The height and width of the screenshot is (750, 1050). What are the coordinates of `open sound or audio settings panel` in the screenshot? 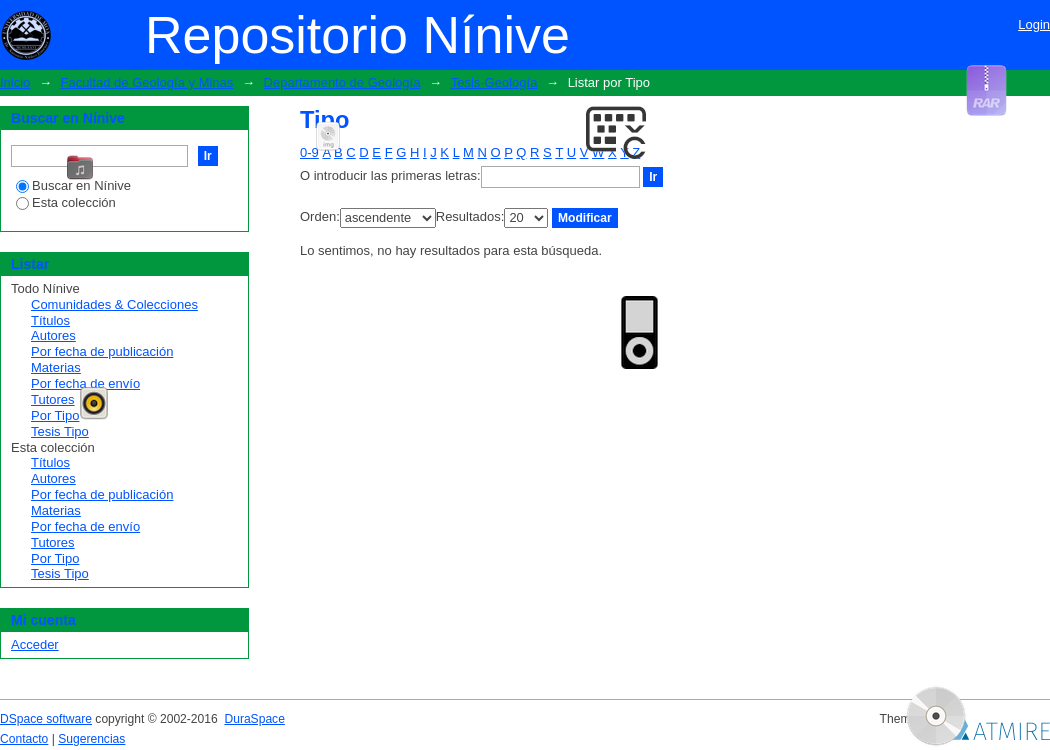 It's located at (94, 403).